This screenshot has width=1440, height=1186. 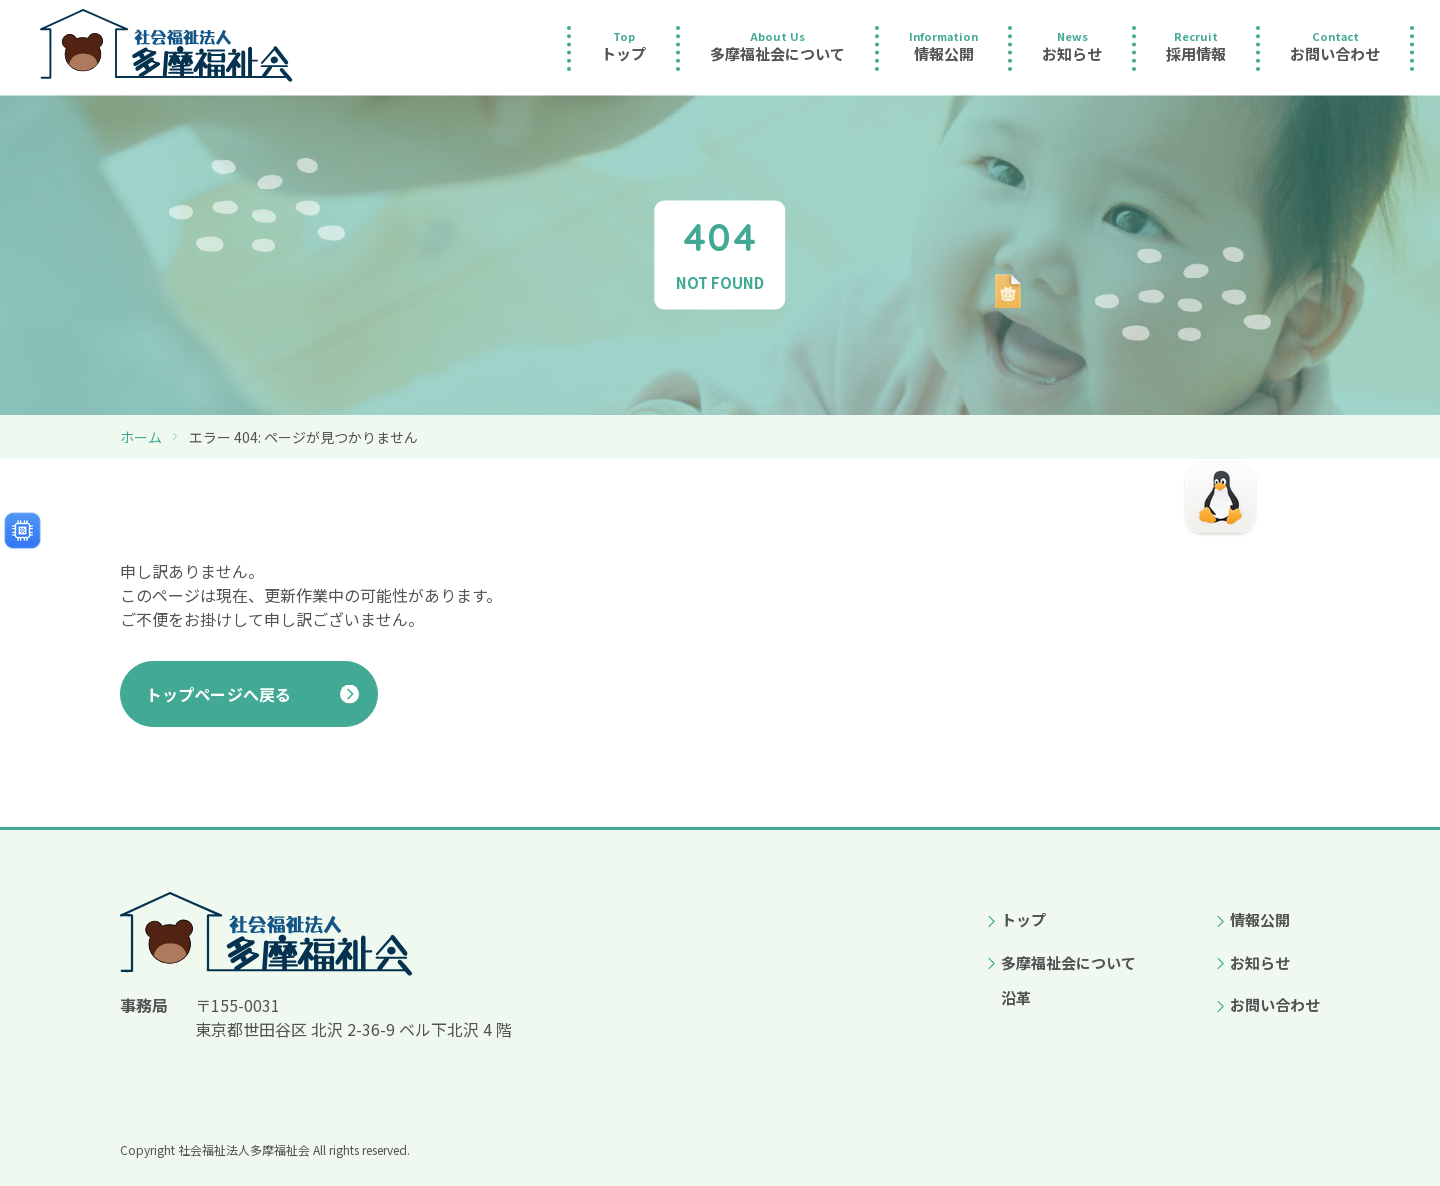 What do you see at coordinates (1220, 497) in the screenshot?
I see `open linux system preferences` at bounding box center [1220, 497].